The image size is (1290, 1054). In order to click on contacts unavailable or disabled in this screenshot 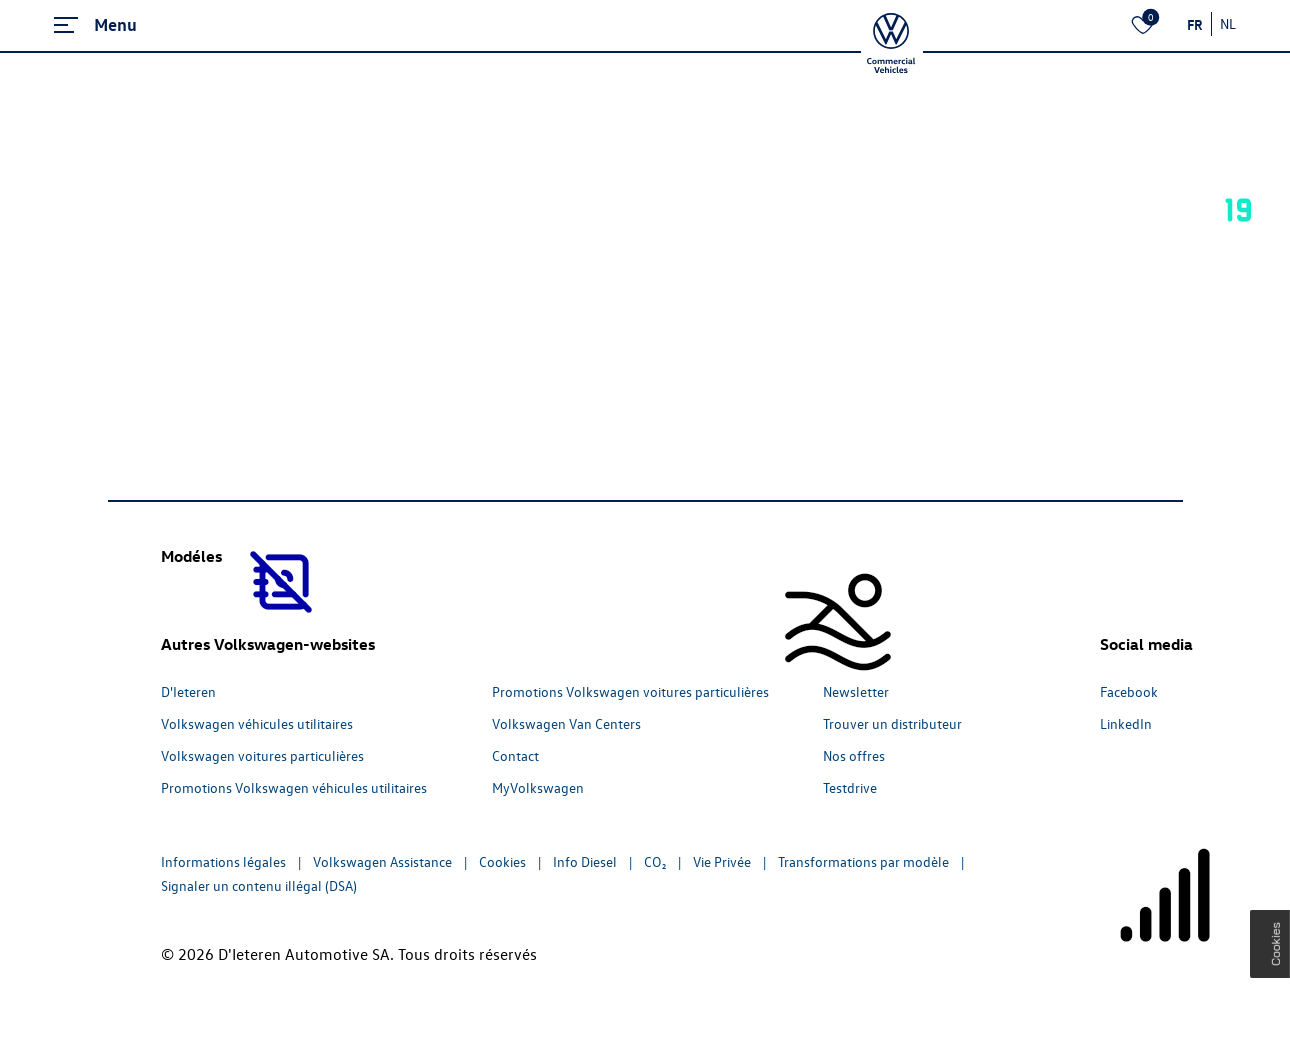, I will do `click(281, 582)`.